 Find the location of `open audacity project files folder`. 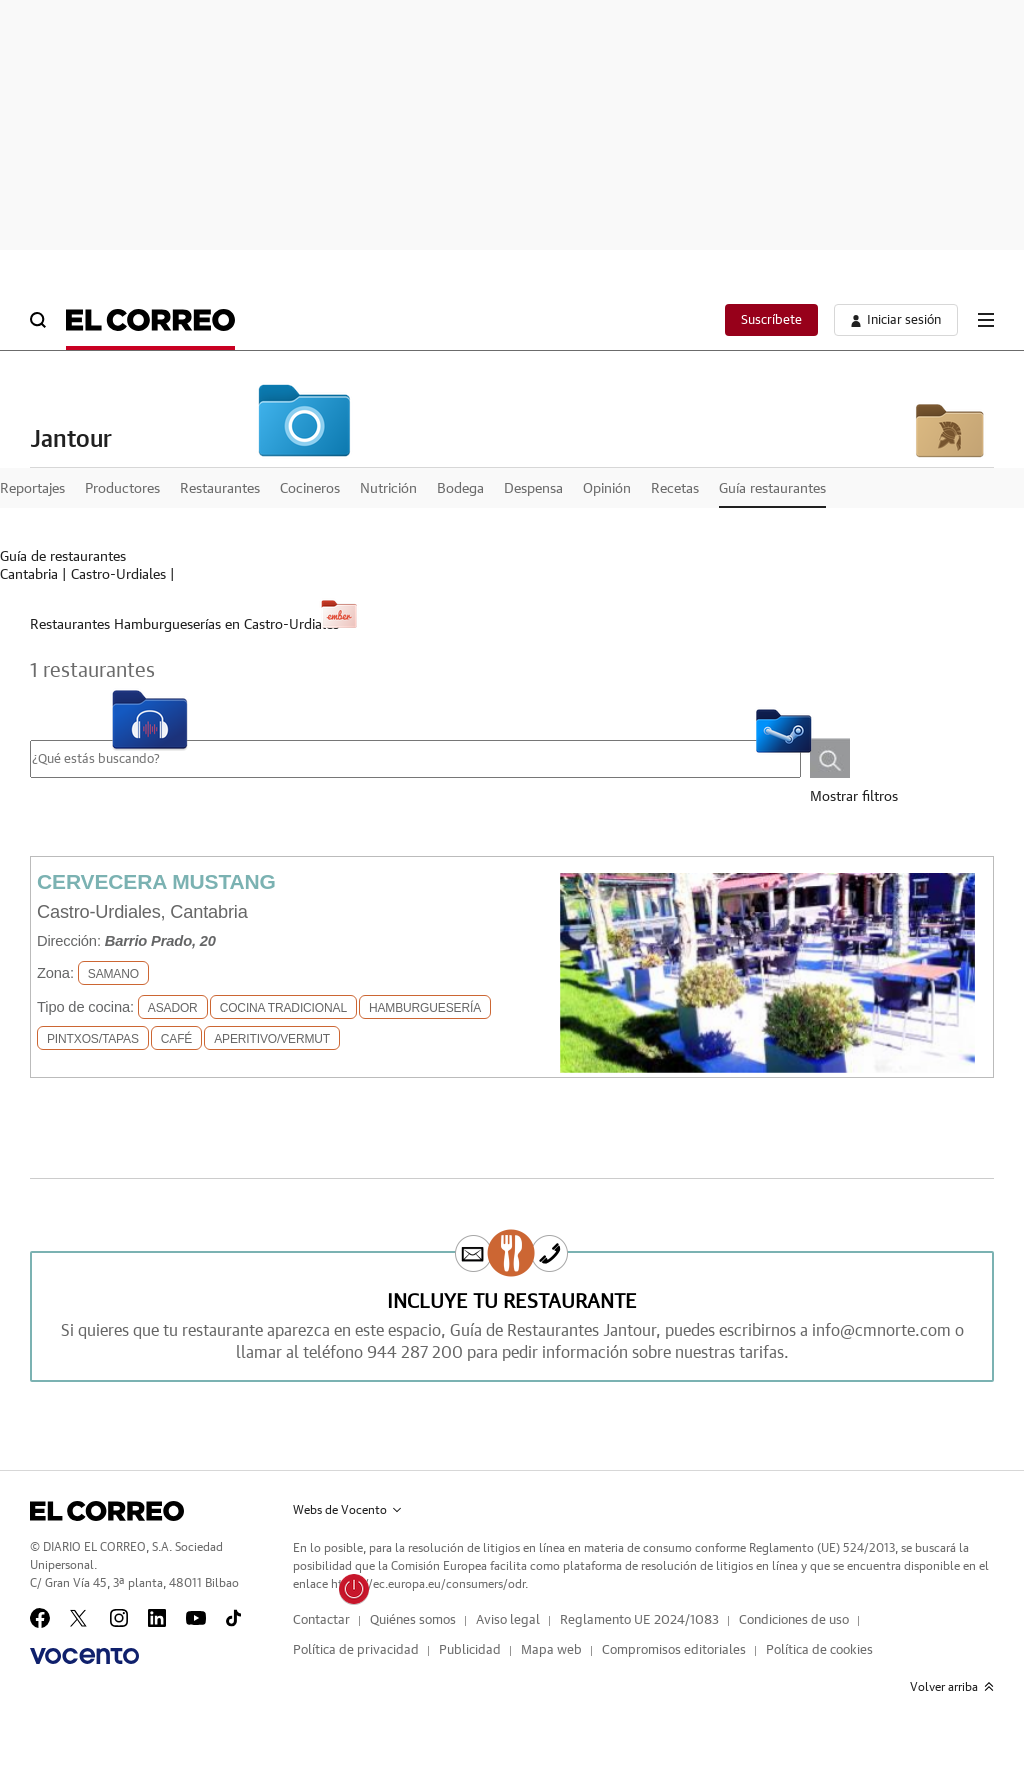

open audacity project files folder is located at coordinates (149, 721).